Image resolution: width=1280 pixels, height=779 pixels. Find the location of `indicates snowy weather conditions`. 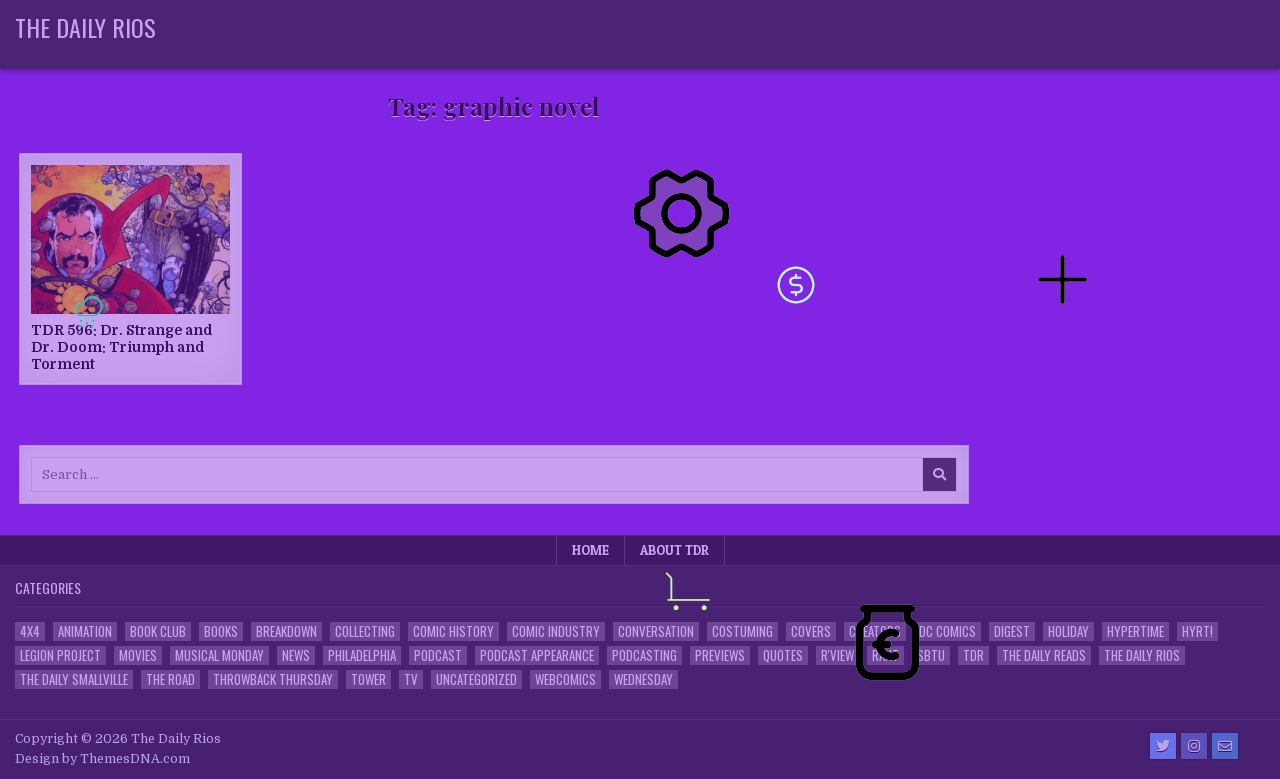

indicates snowy weather conditions is located at coordinates (88, 311).